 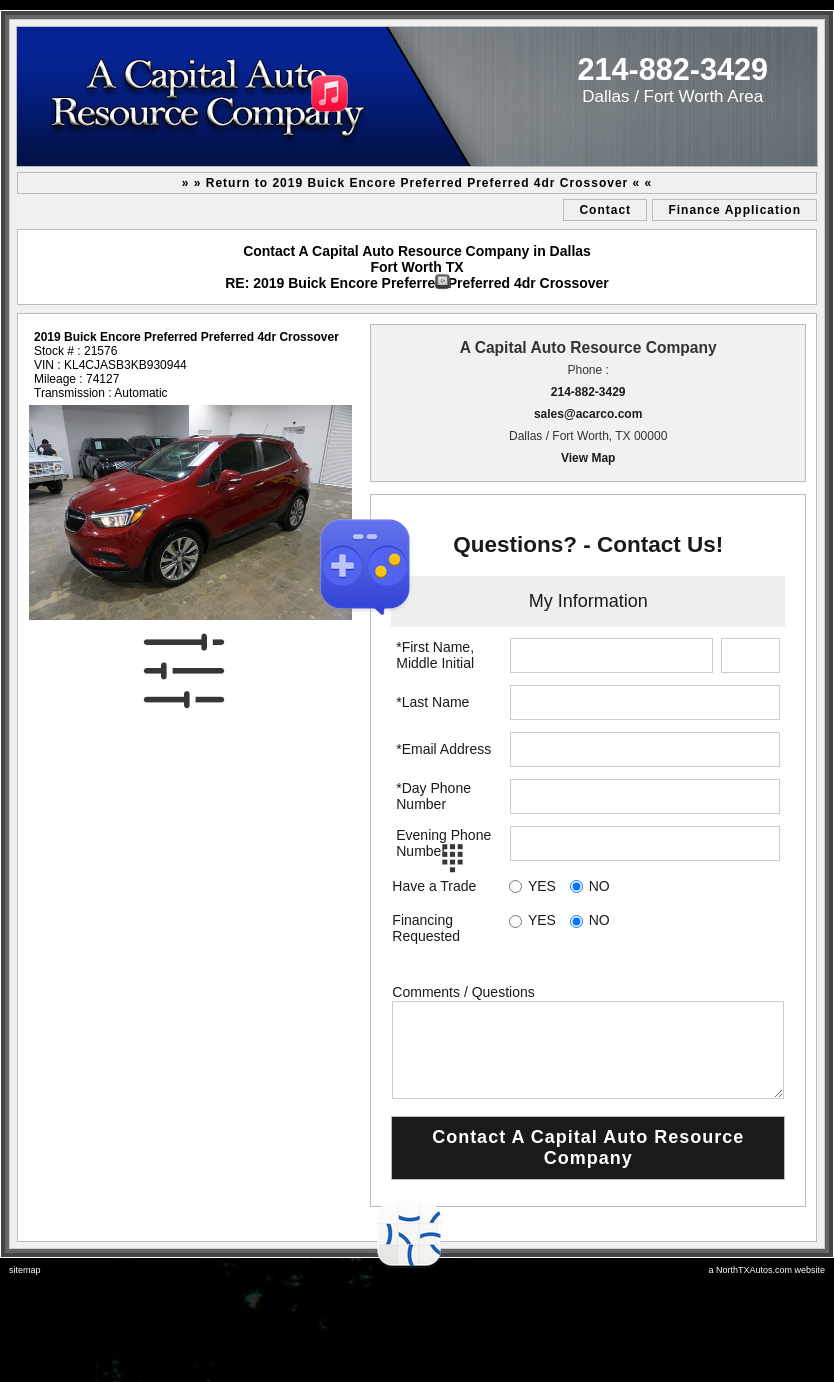 I want to click on open the phone dialpad, so click(x=452, y=859).